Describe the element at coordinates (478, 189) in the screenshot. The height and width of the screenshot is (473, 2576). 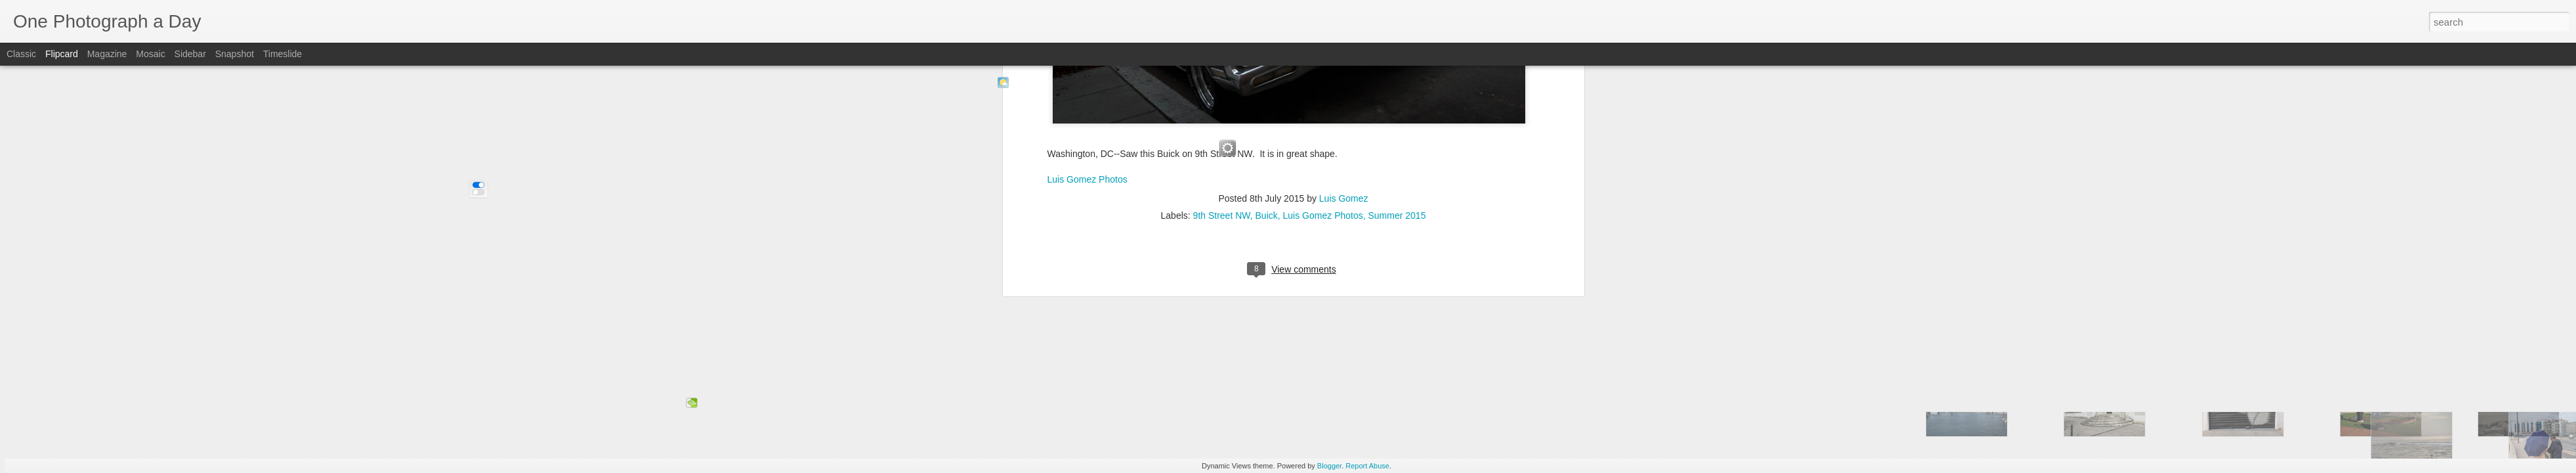
I see `open system preferences or settings` at that location.